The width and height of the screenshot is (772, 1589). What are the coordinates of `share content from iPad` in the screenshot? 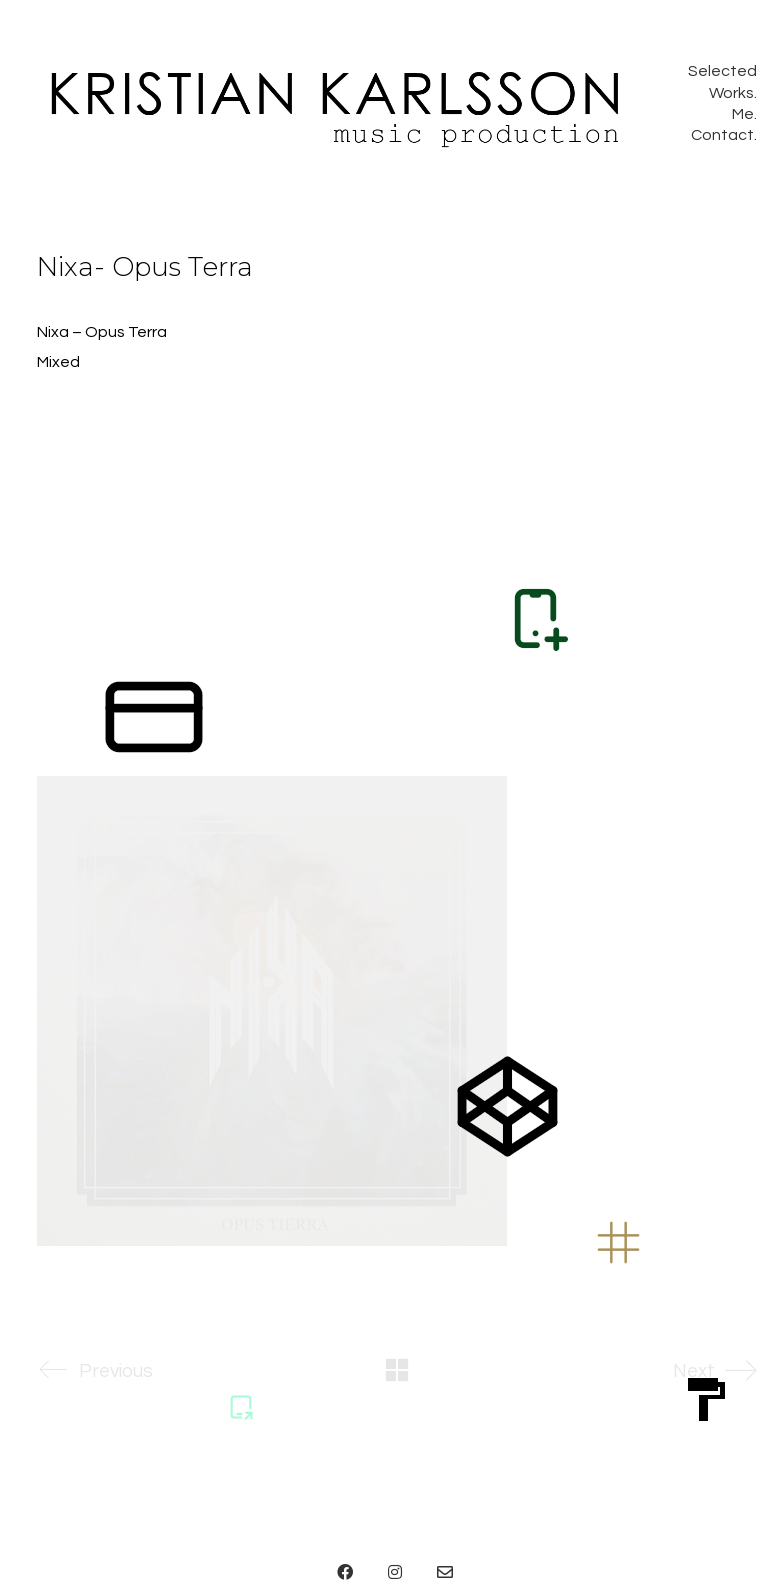 It's located at (241, 1407).